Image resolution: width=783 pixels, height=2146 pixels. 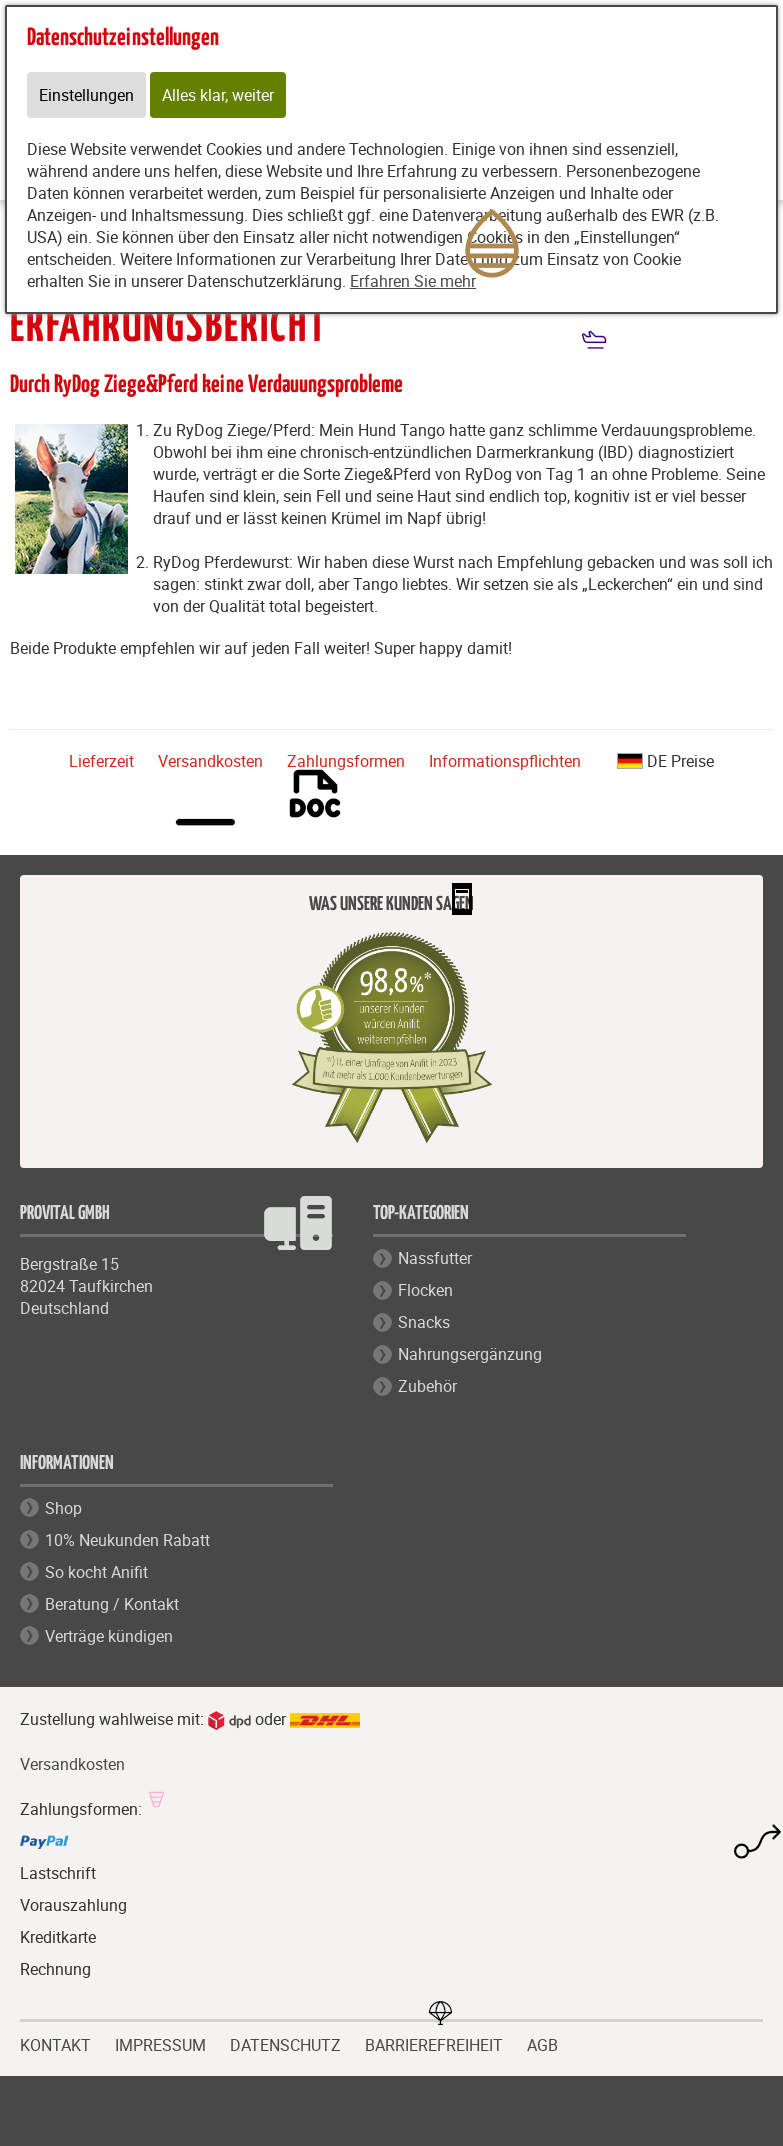 I want to click on open or view a document file, so click(x=315, y=795).